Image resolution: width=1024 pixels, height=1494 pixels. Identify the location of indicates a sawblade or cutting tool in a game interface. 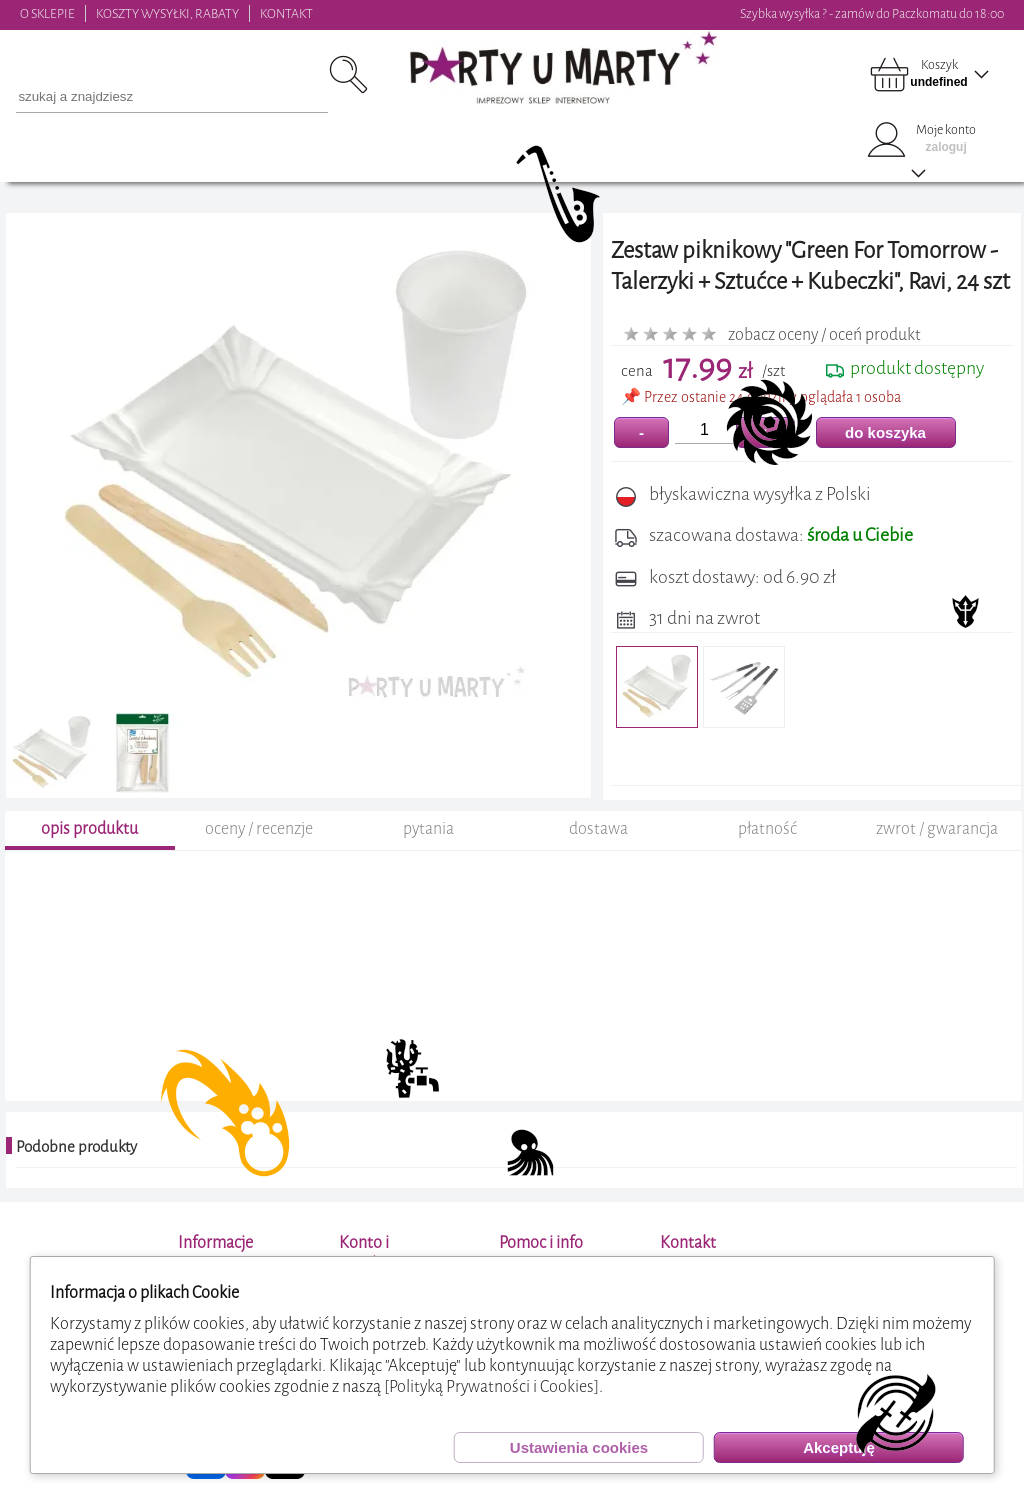
(769, 421).